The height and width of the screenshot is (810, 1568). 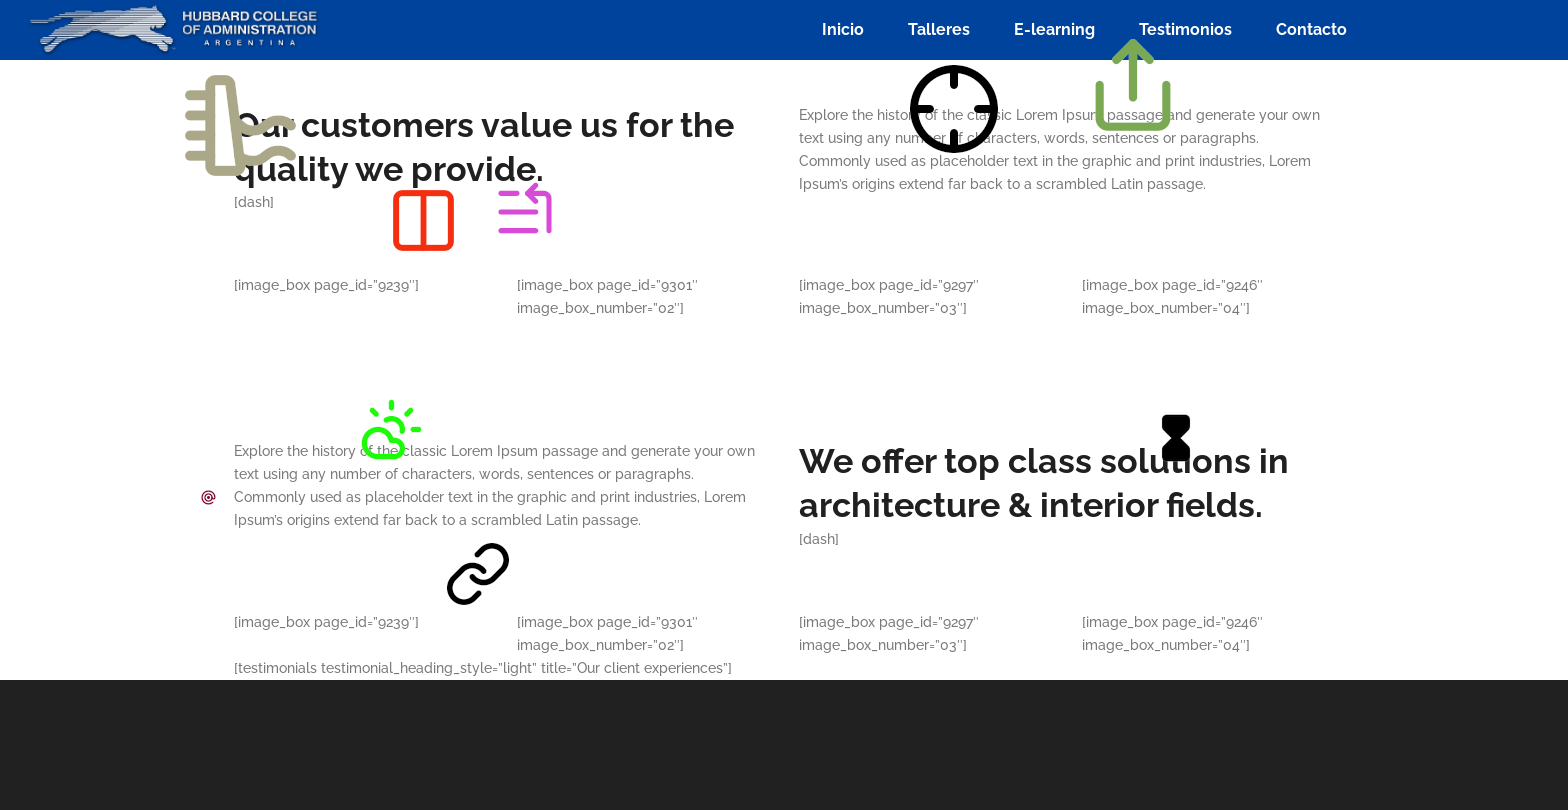 What do you see at coordinates (1176, 438) in the screenshot?
I see `indicates a process is loading or in progress` at bounding box center [1176, 438].